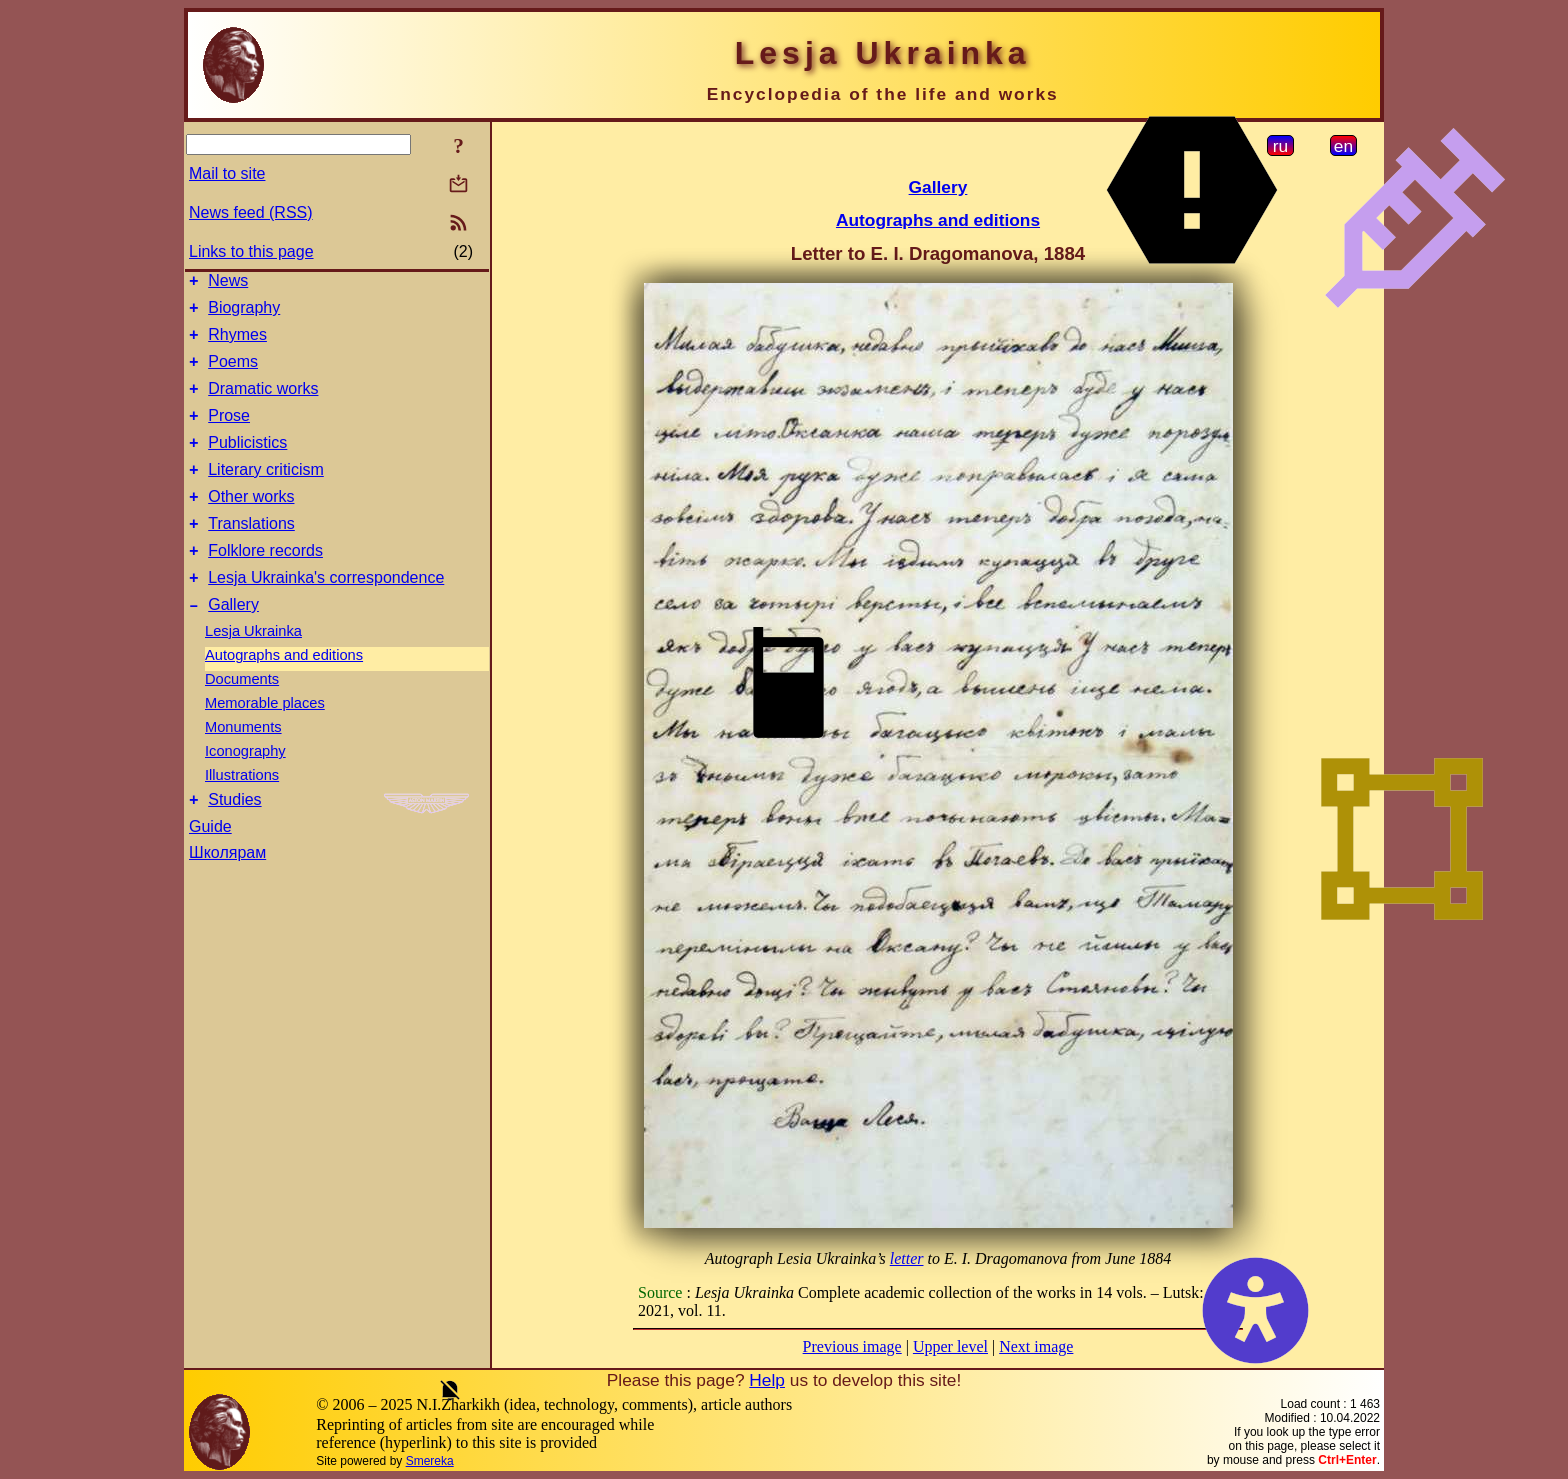 The width and height of the screenshot is (1568, 1479). What do you see at coordinates (1417, 216) in the screenshot?
I see `access vaccination or immunization records` at bounding box center [1417, 216].